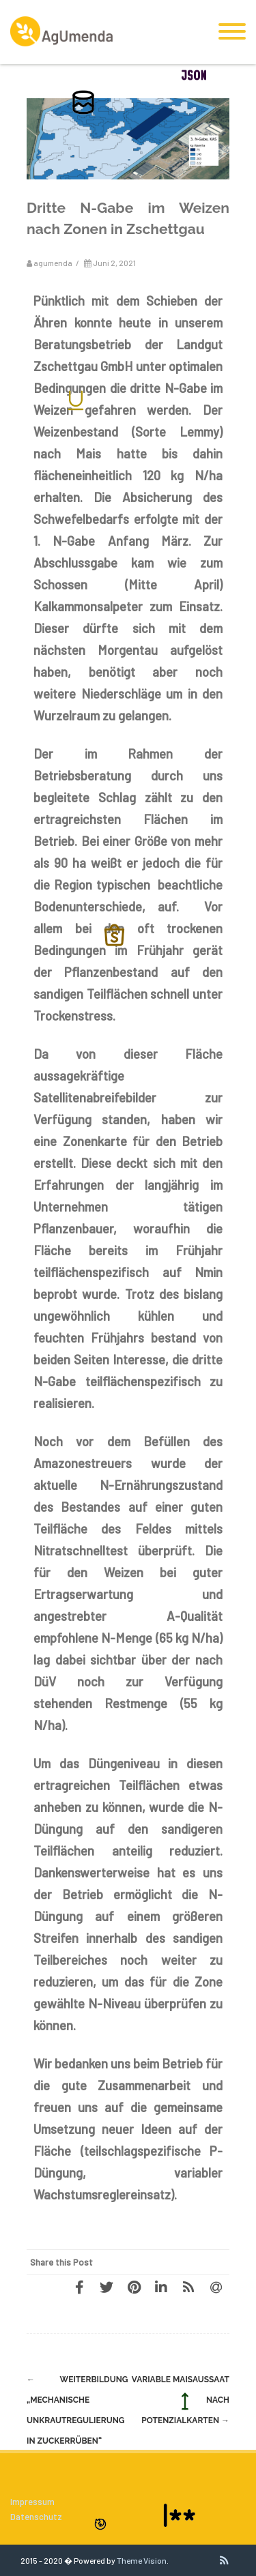 This screenshot has width=256, height=2576. I want to click on enter or view password field, so click(178, 2515).